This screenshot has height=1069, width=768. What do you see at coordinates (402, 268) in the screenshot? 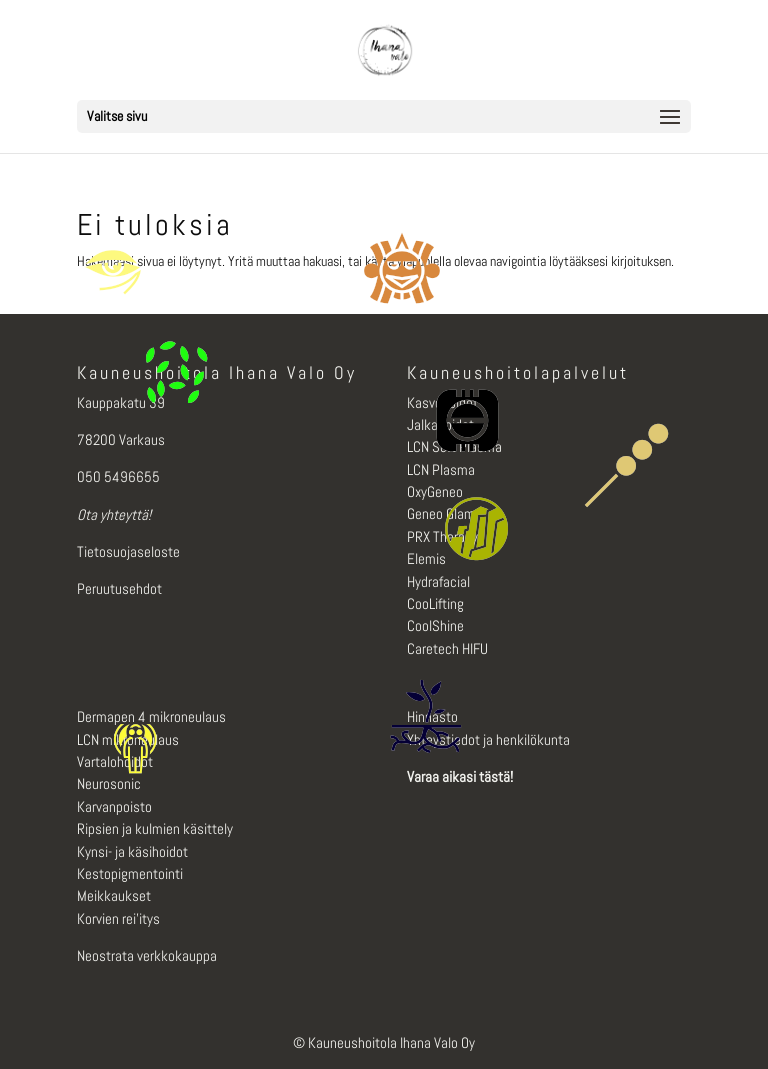
I see `view aztec or mesoamerican themed content` at bounding box center [402, 268].